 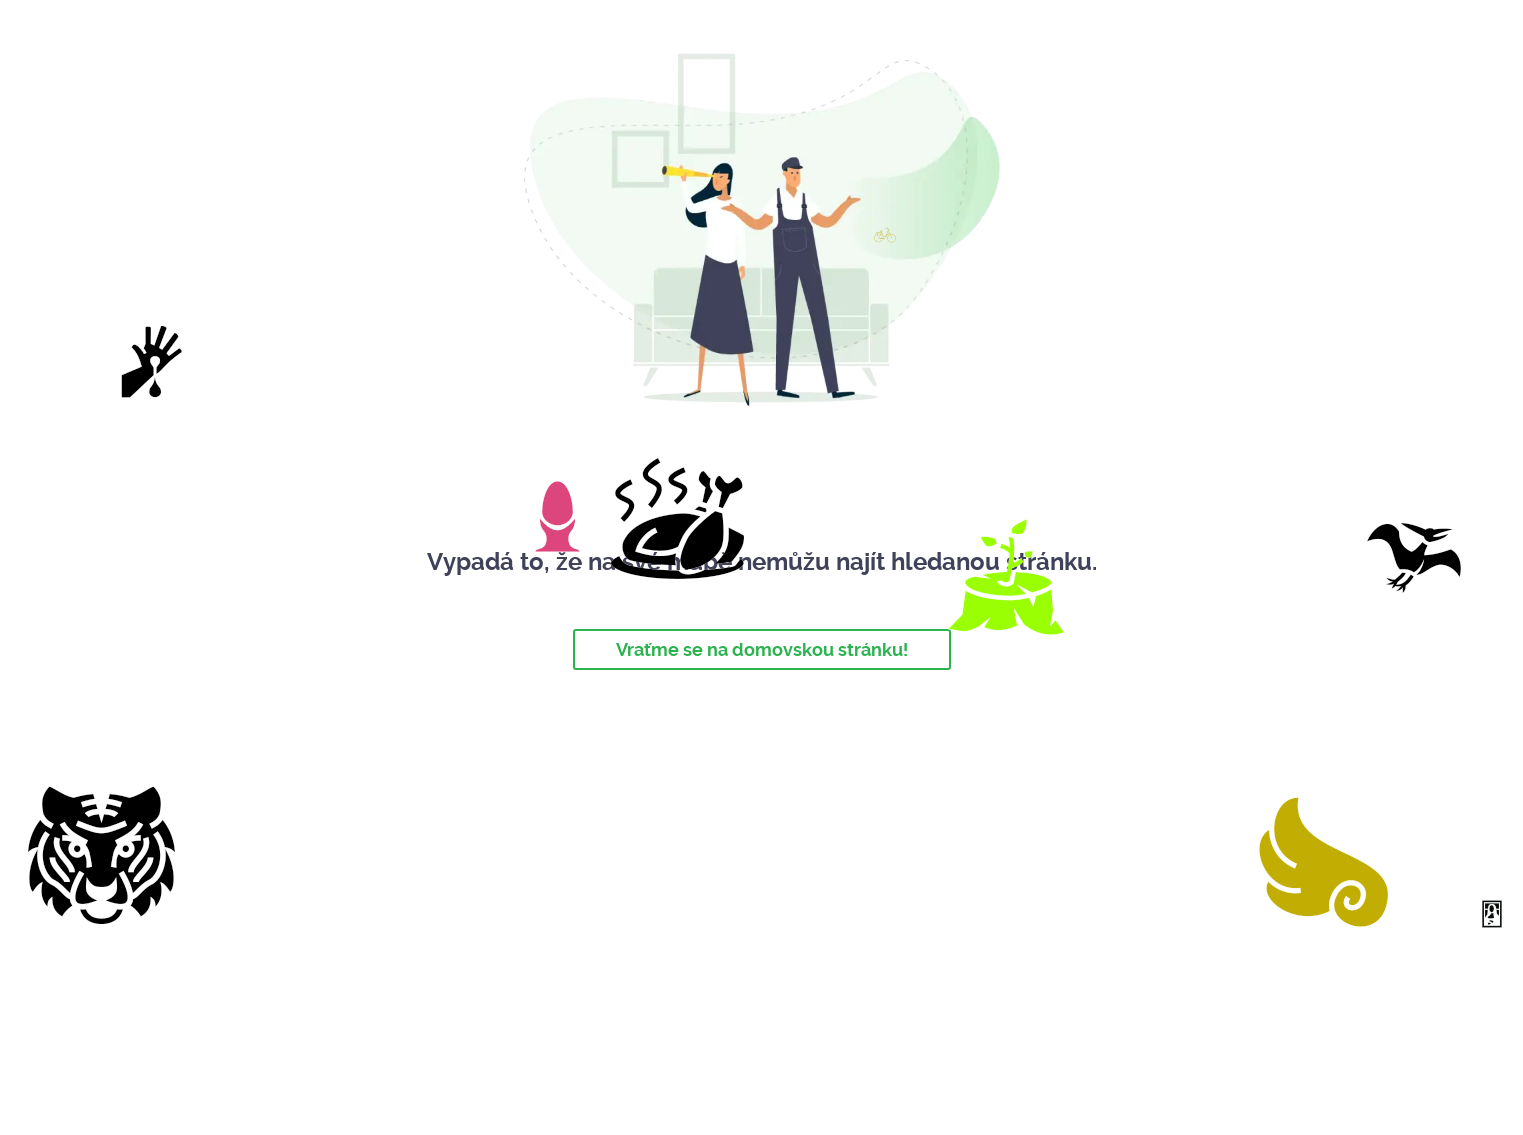 What do you see at coordinates (1492, 914) in the screenshot?
I see `view artwork or gallery` at bounding box center [1492, 914].